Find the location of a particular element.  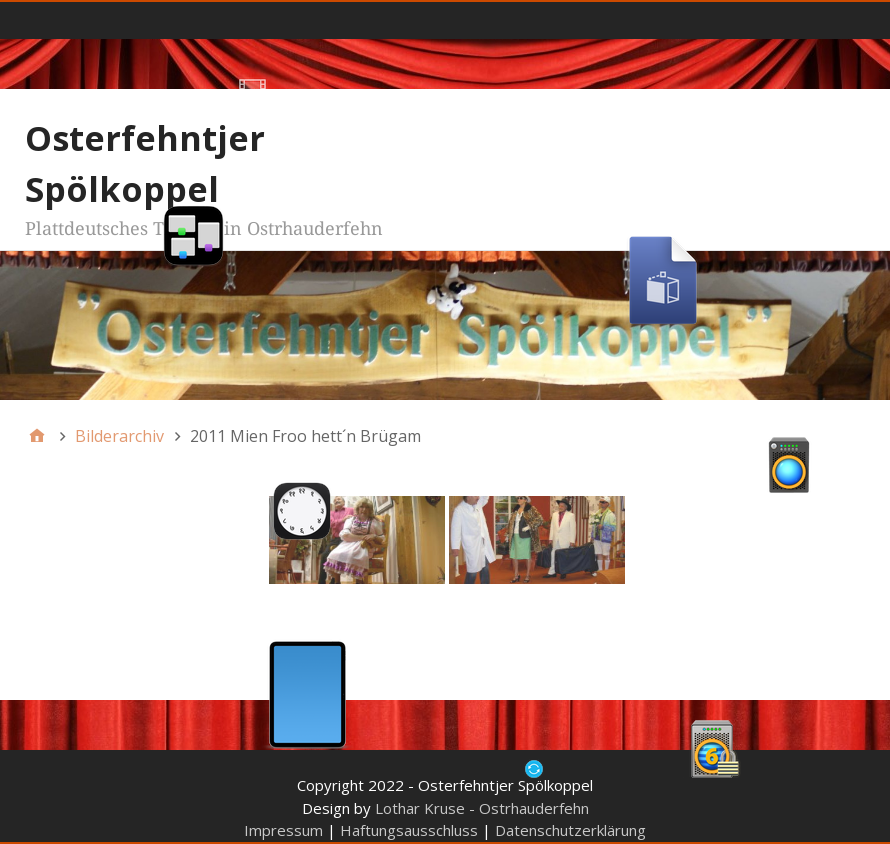

indicates syncing in progress is located at coordinates (534, 769).